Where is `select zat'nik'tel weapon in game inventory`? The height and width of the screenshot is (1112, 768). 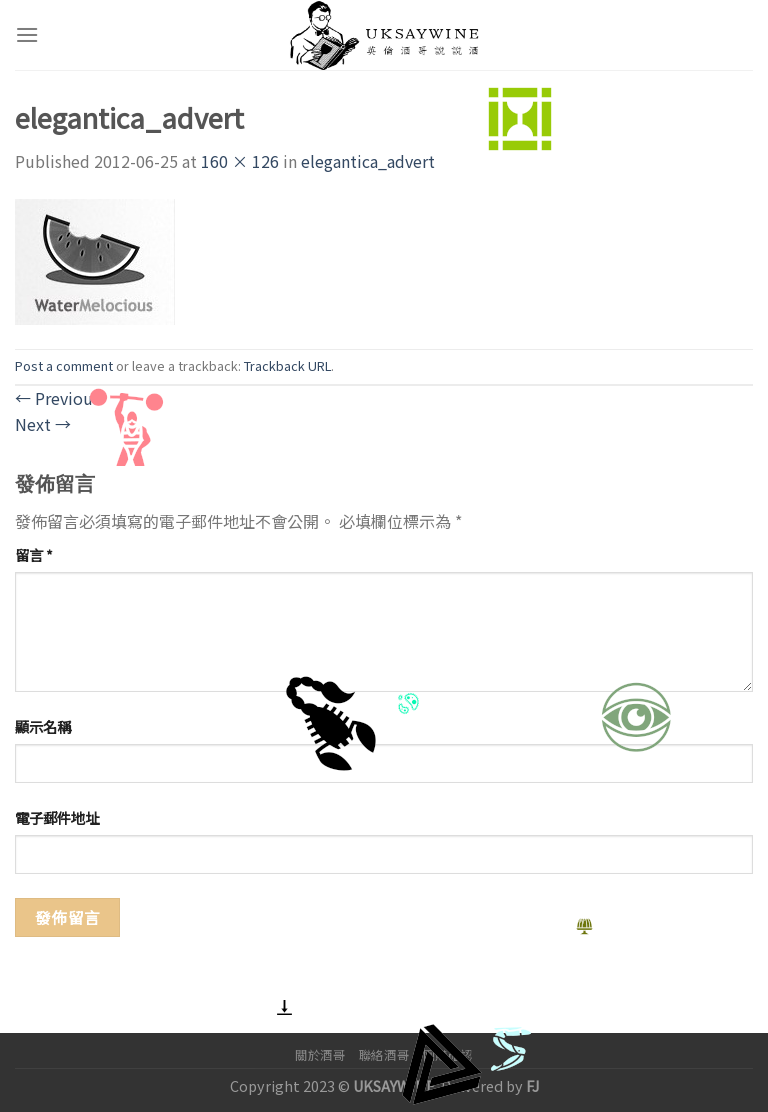
select zat'nik'tel weapon in game inventory is located at coordinates (511, 1049).